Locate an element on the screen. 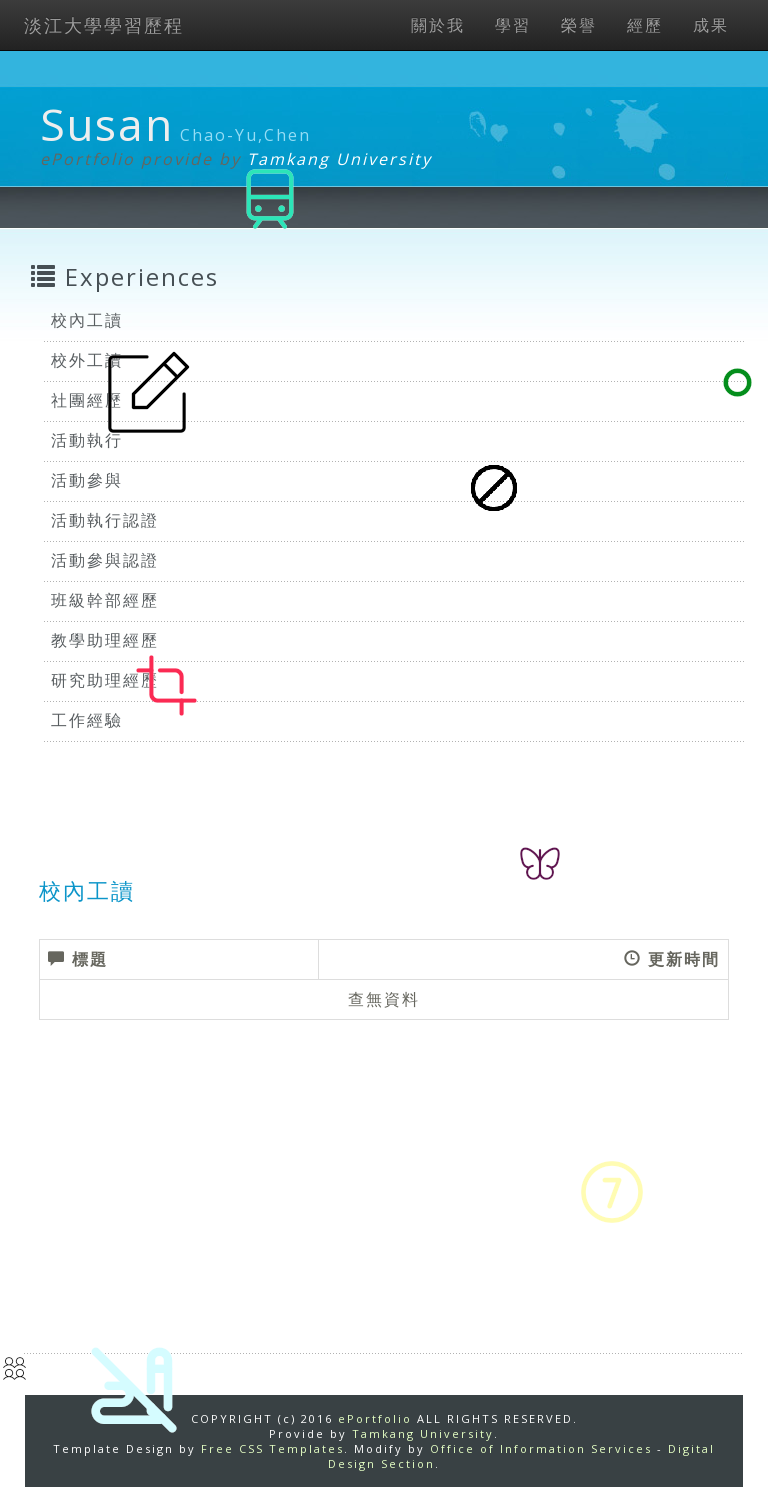  access train schedules or rail services is located at coordinates (270, 197).